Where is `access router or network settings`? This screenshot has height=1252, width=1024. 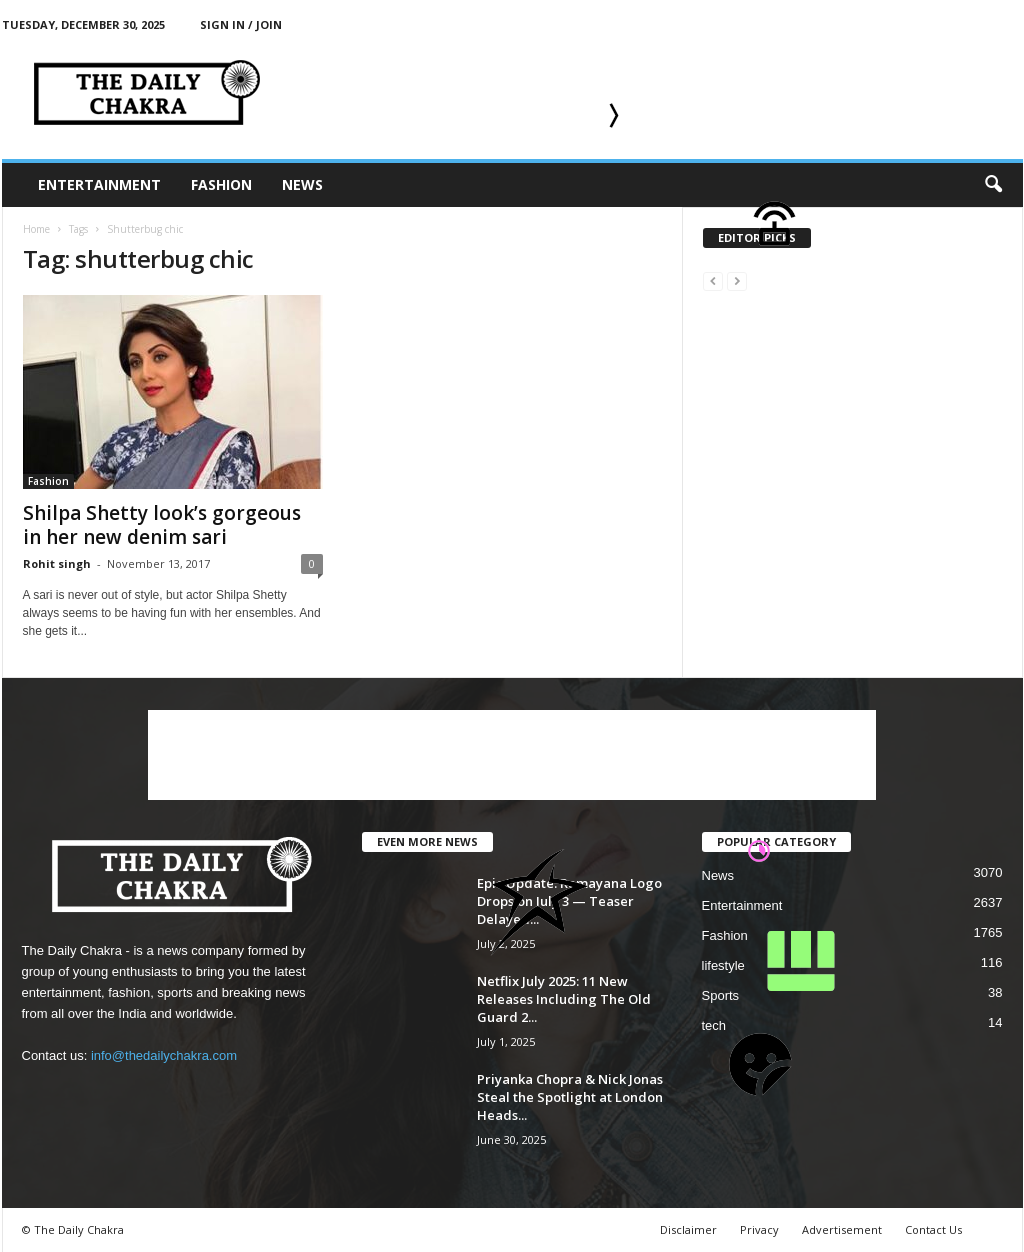
access router or network settings is located at coordinates (774, 223).